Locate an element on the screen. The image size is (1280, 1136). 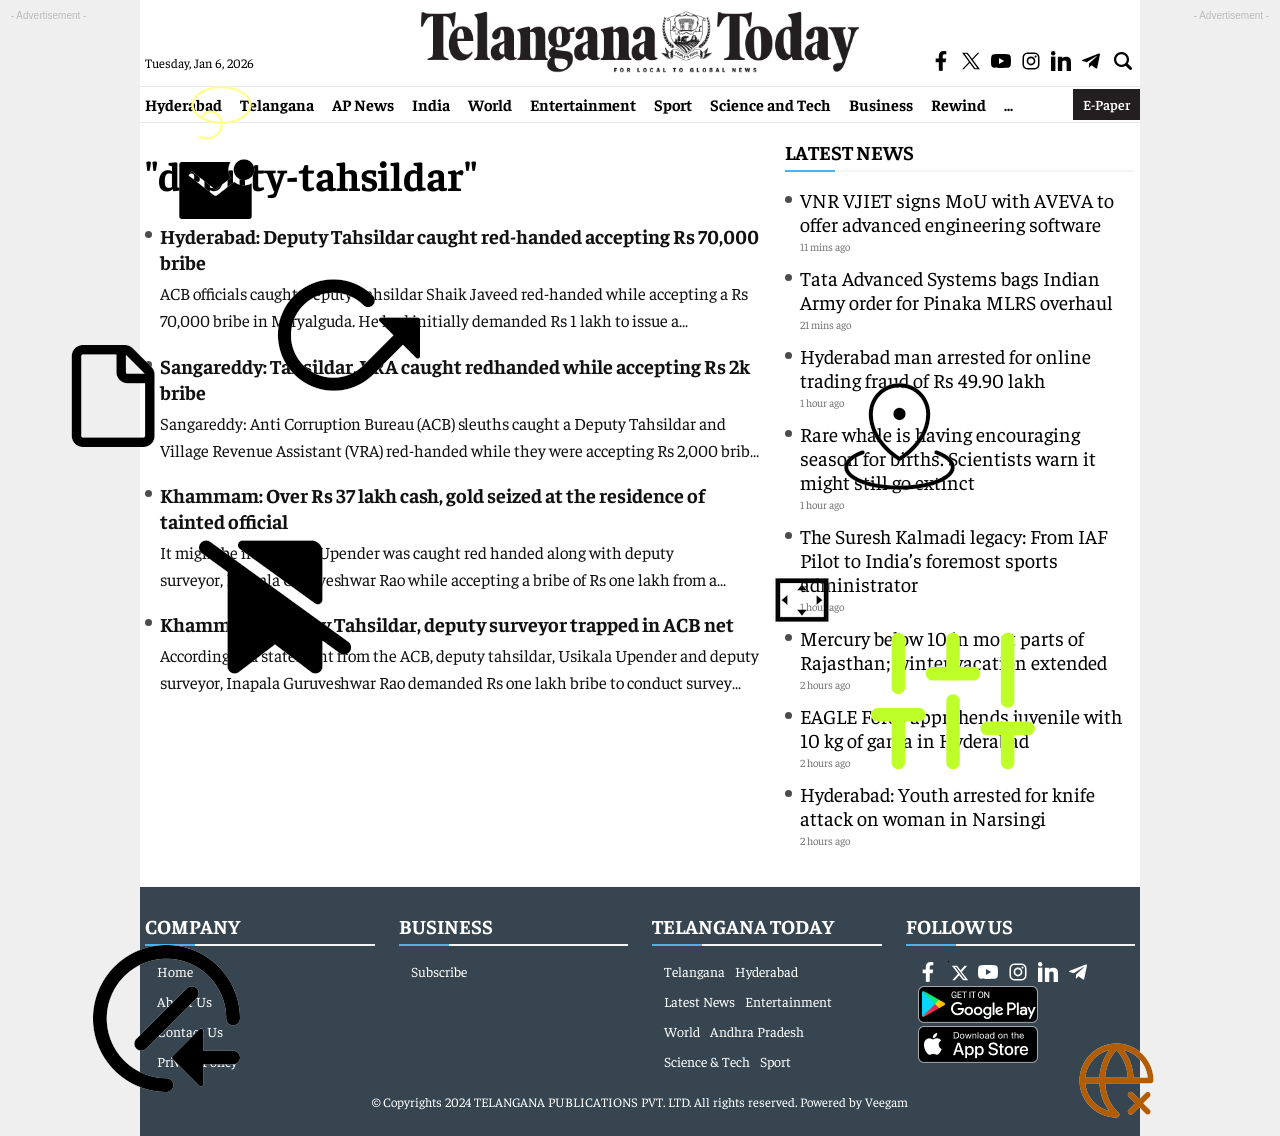
view location area or zone on map is located at coordinates (899, 438).